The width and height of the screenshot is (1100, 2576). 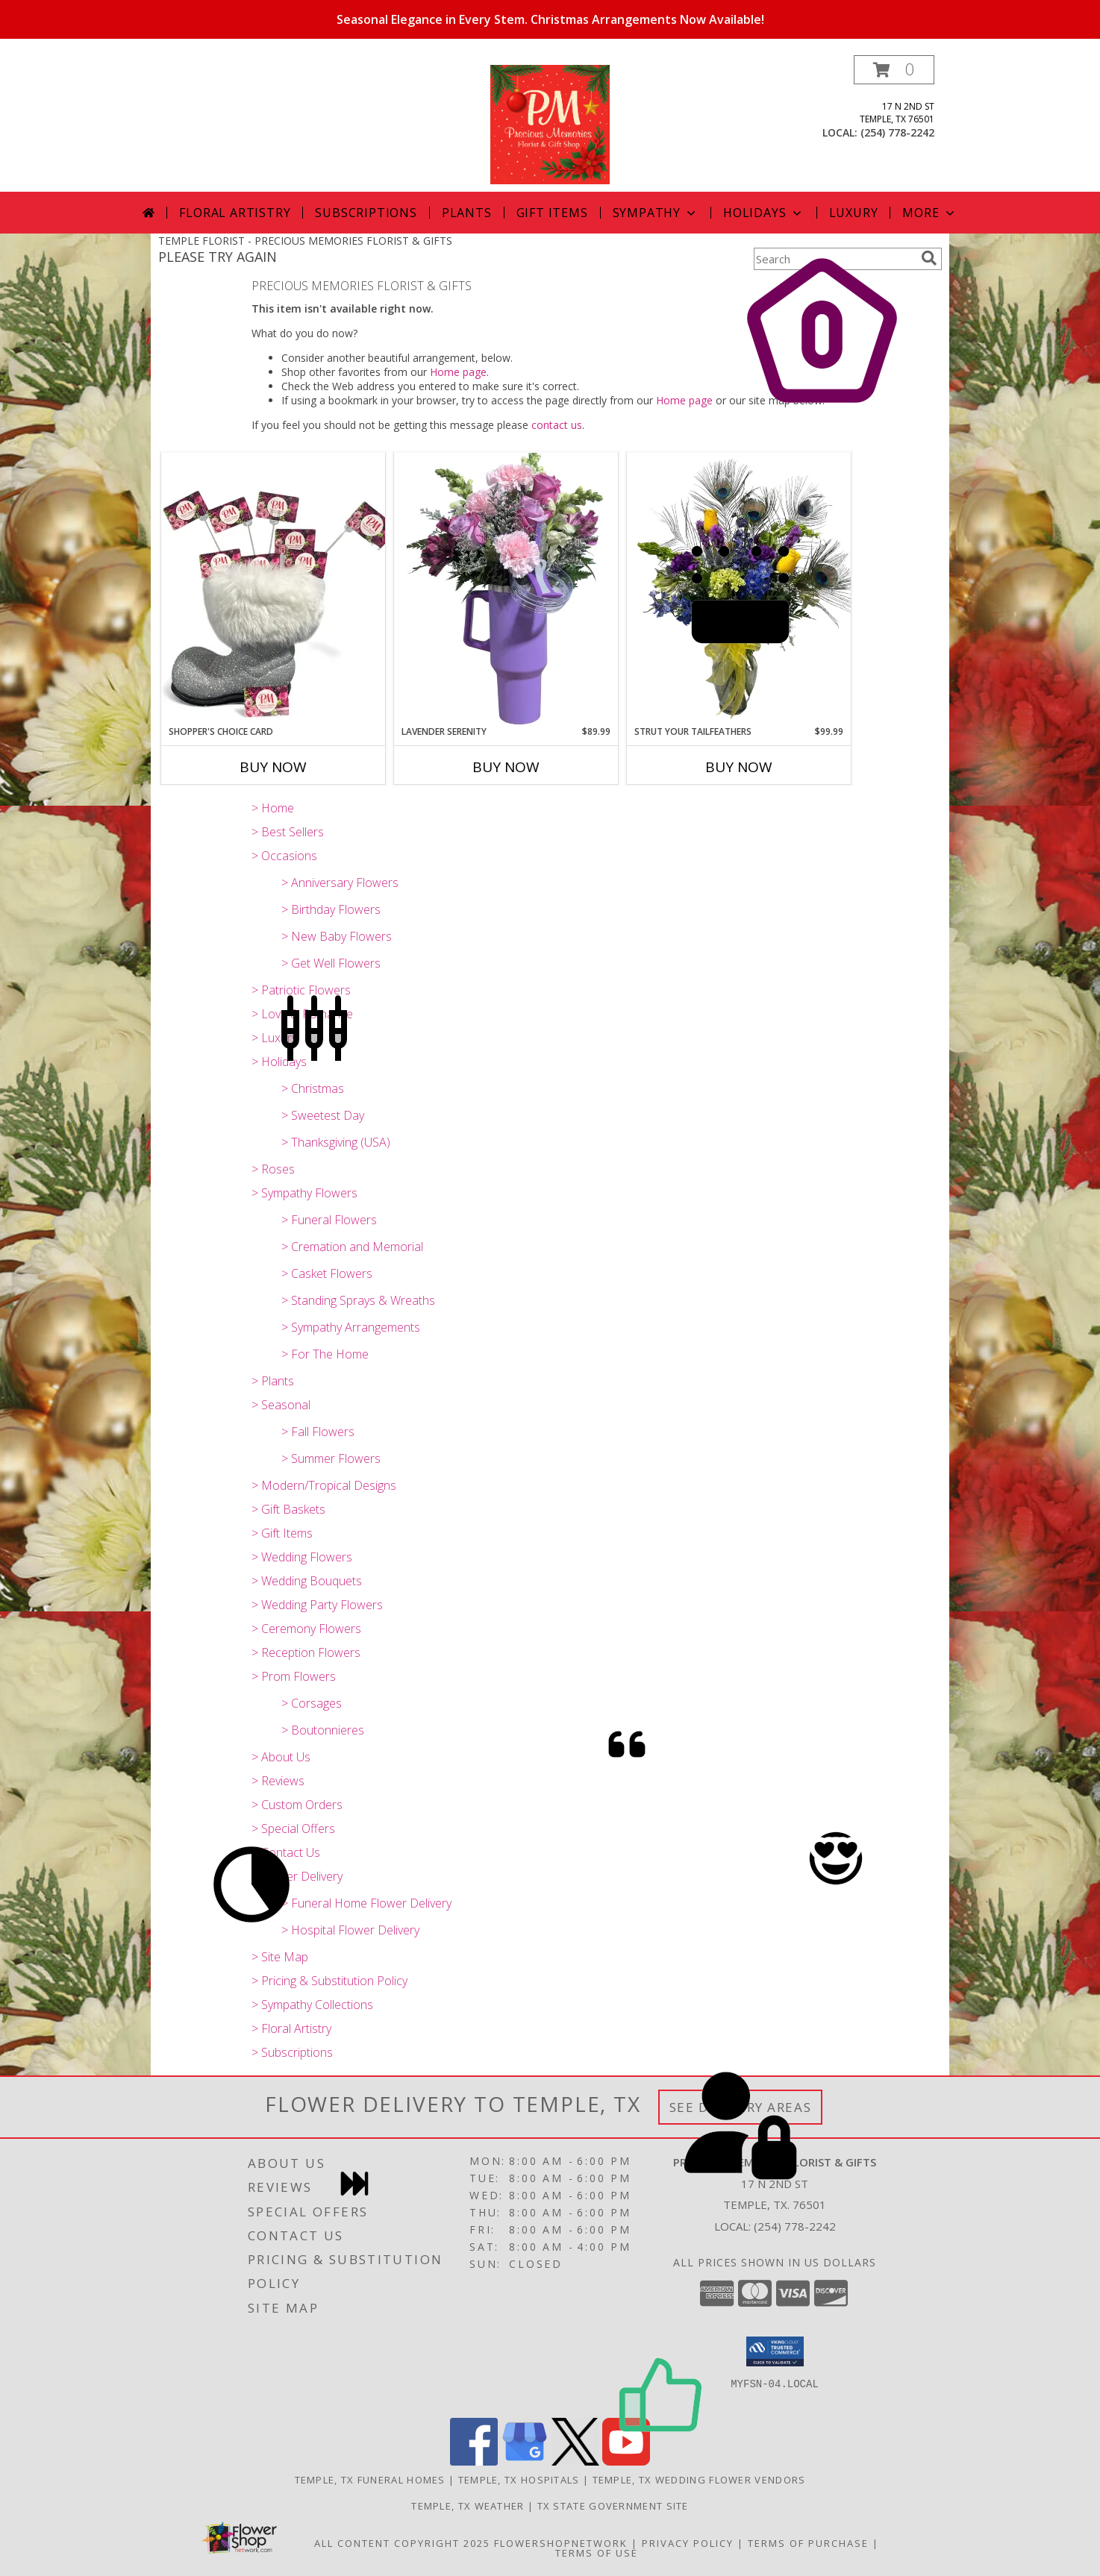 What do you see at coordinates (740, 595) in the screenshot?
I see `align content to bottom of container` at bounding box center [740, 595].